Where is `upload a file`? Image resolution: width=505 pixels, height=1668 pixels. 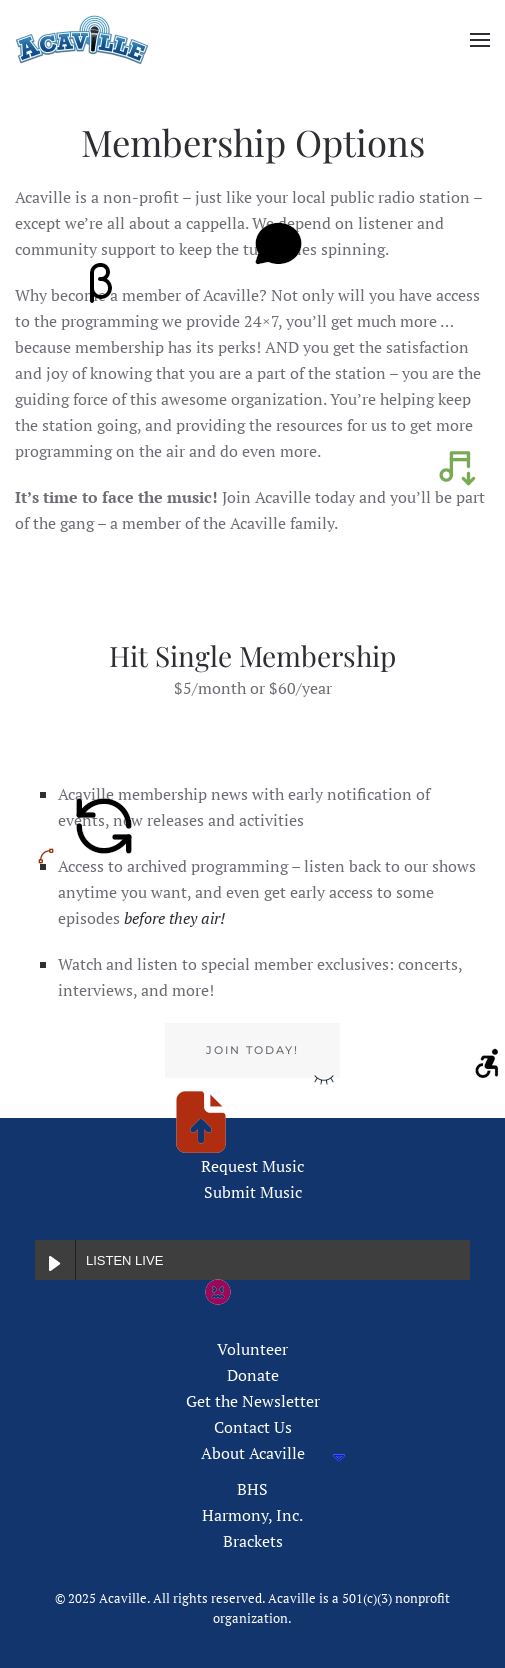
upload a file is located at coordinates (201, 1122).